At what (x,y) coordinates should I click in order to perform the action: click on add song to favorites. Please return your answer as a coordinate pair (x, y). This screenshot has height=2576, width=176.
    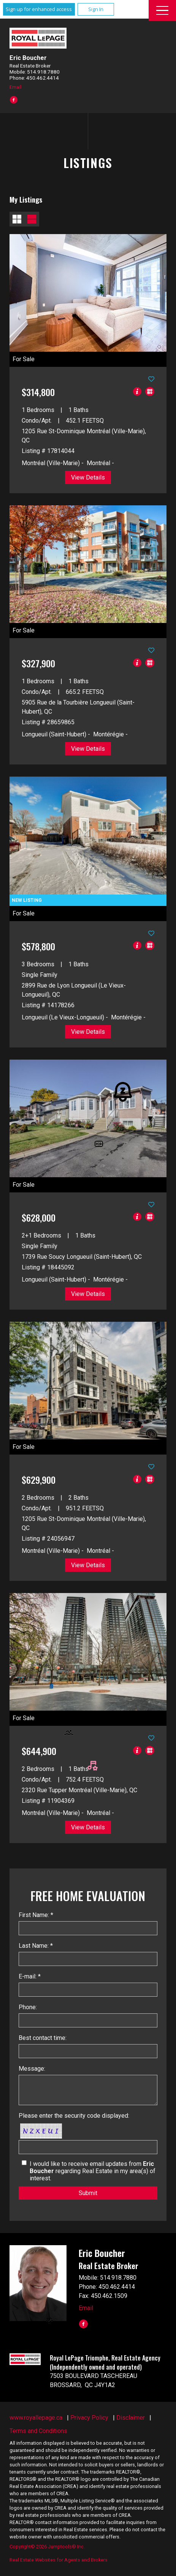
    Looking at the image, I should click on (92, 1765).